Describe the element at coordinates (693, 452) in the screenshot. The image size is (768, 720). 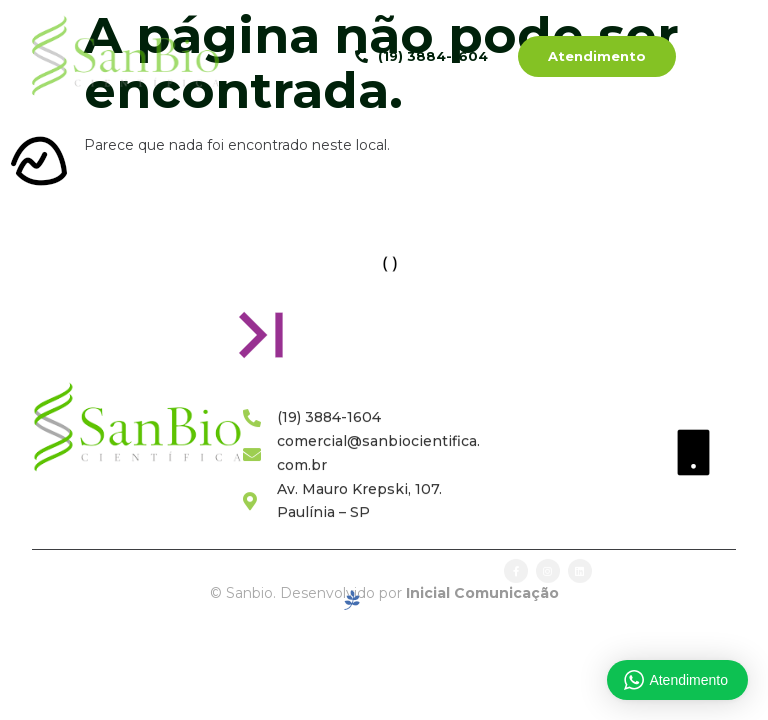
I see `access mobile device settings` at that location.